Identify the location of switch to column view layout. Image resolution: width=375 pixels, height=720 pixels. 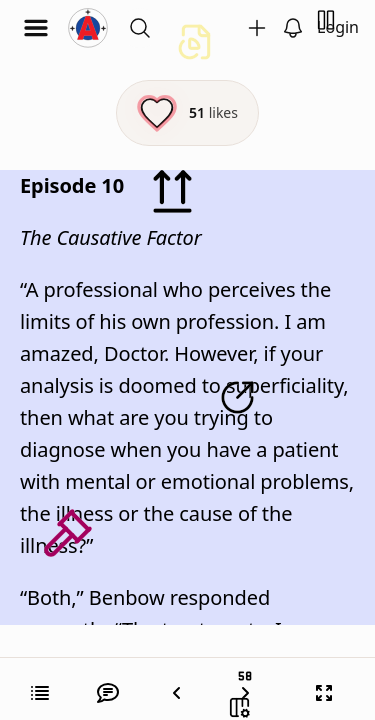
(326, 20).